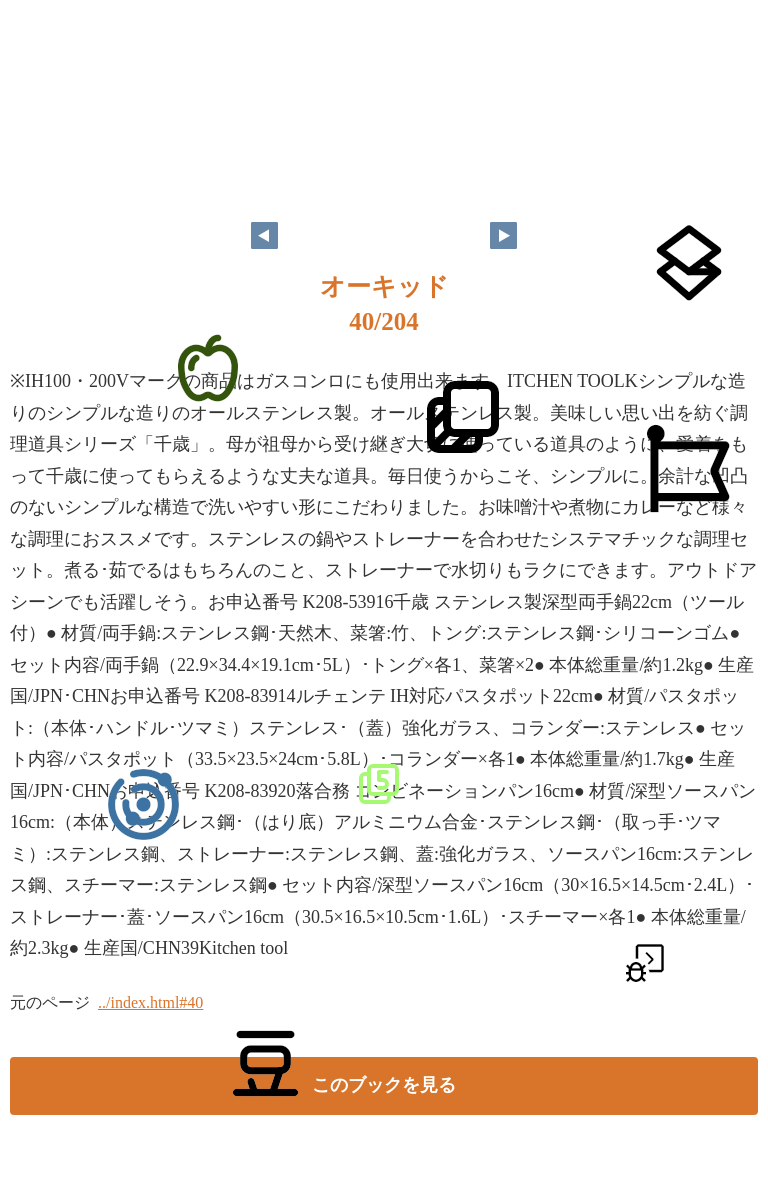 This screenshot has height=1185, width=768. I want to click on explore the universe or cosmos section, so click(143, 804).